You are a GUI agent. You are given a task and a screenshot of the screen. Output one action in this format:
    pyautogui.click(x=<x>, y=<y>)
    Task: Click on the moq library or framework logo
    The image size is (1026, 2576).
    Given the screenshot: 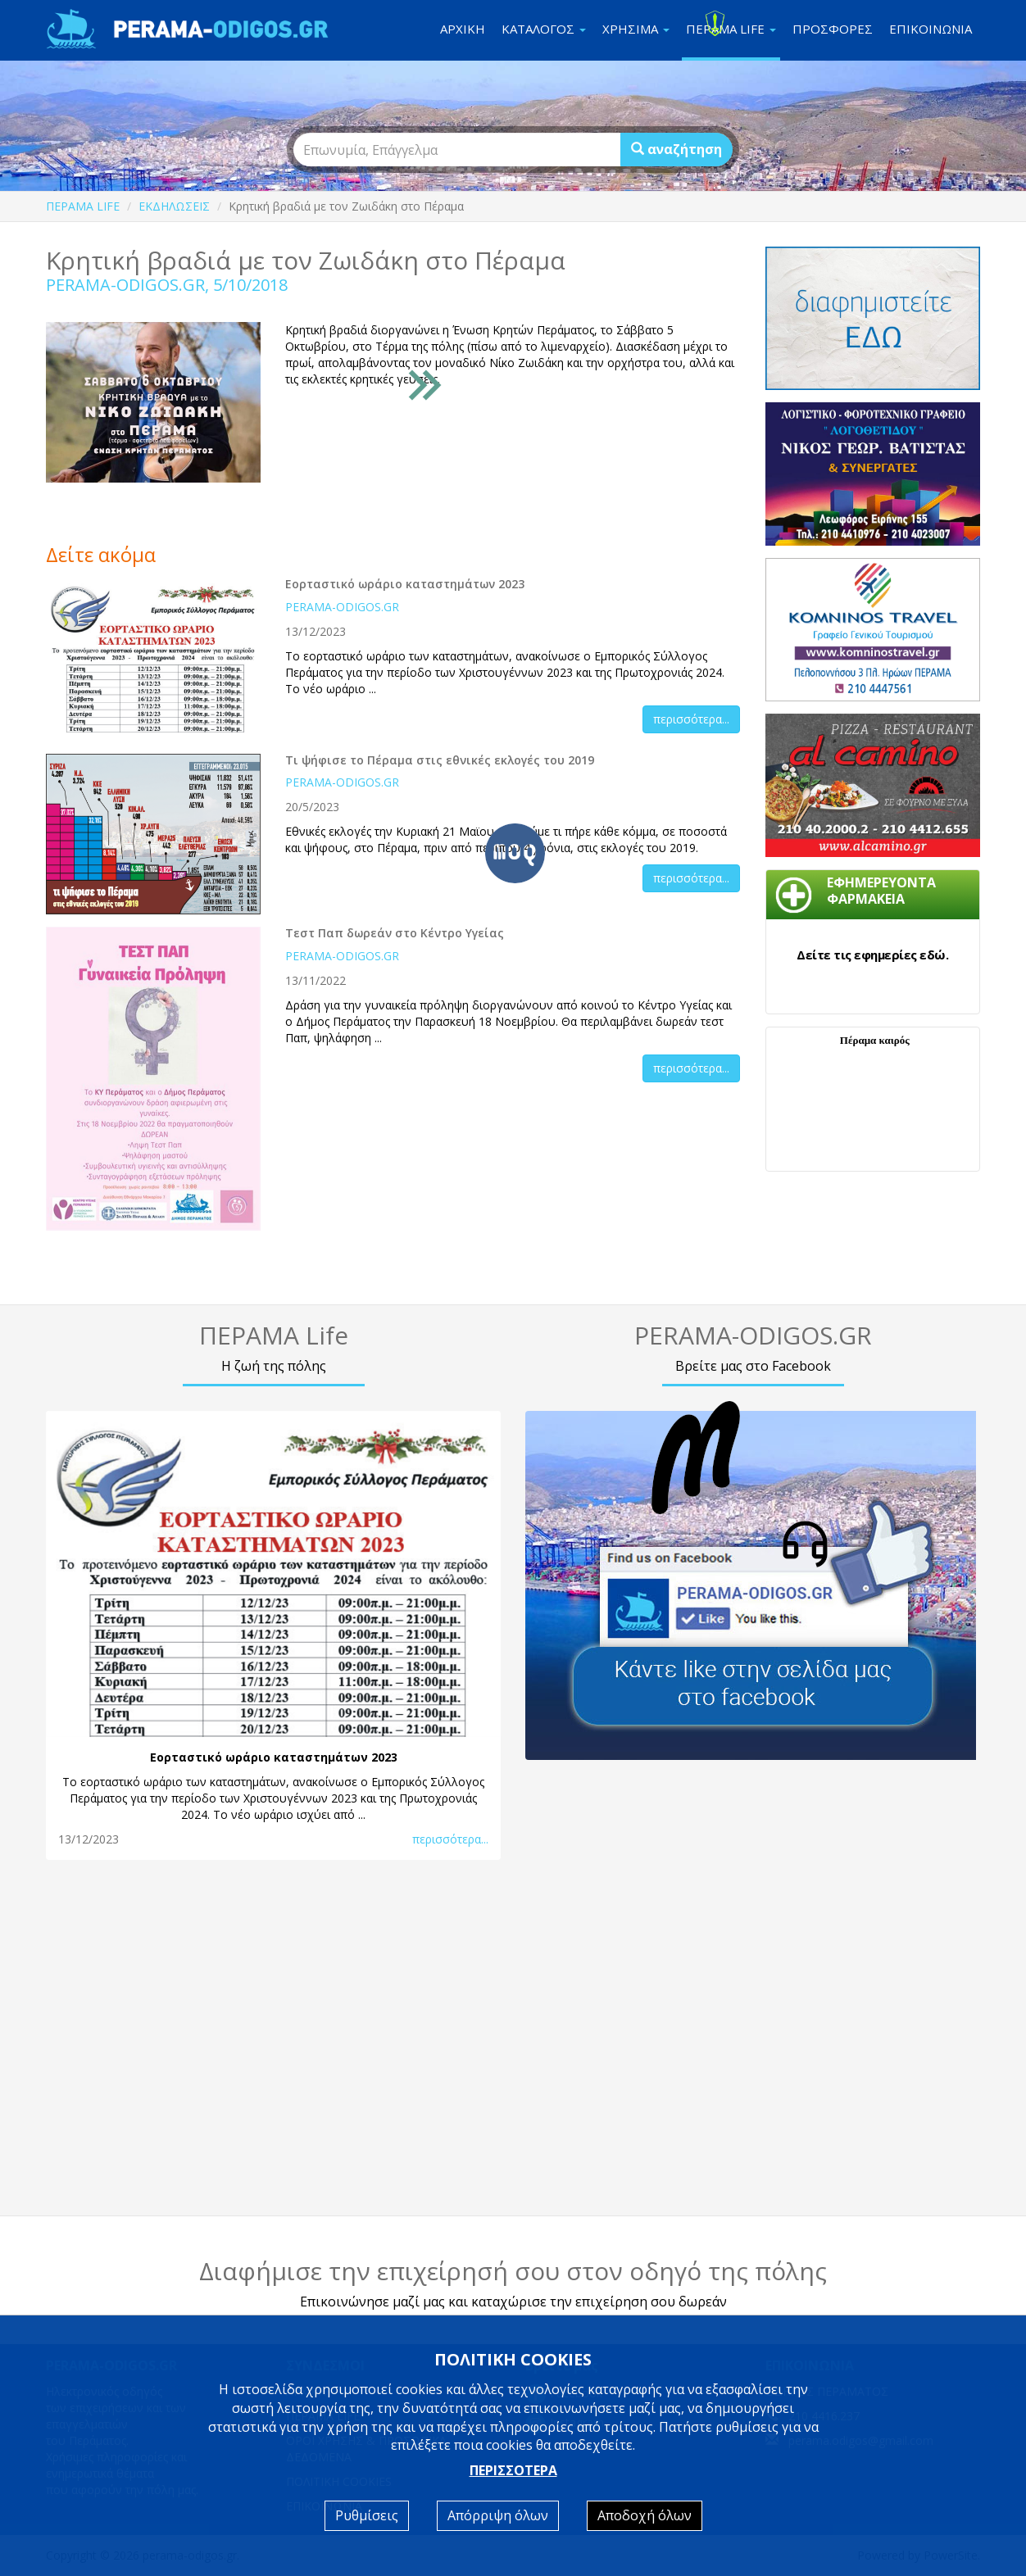 What is the action you would take?
    pyautogui.click(x=515, y=853)
    